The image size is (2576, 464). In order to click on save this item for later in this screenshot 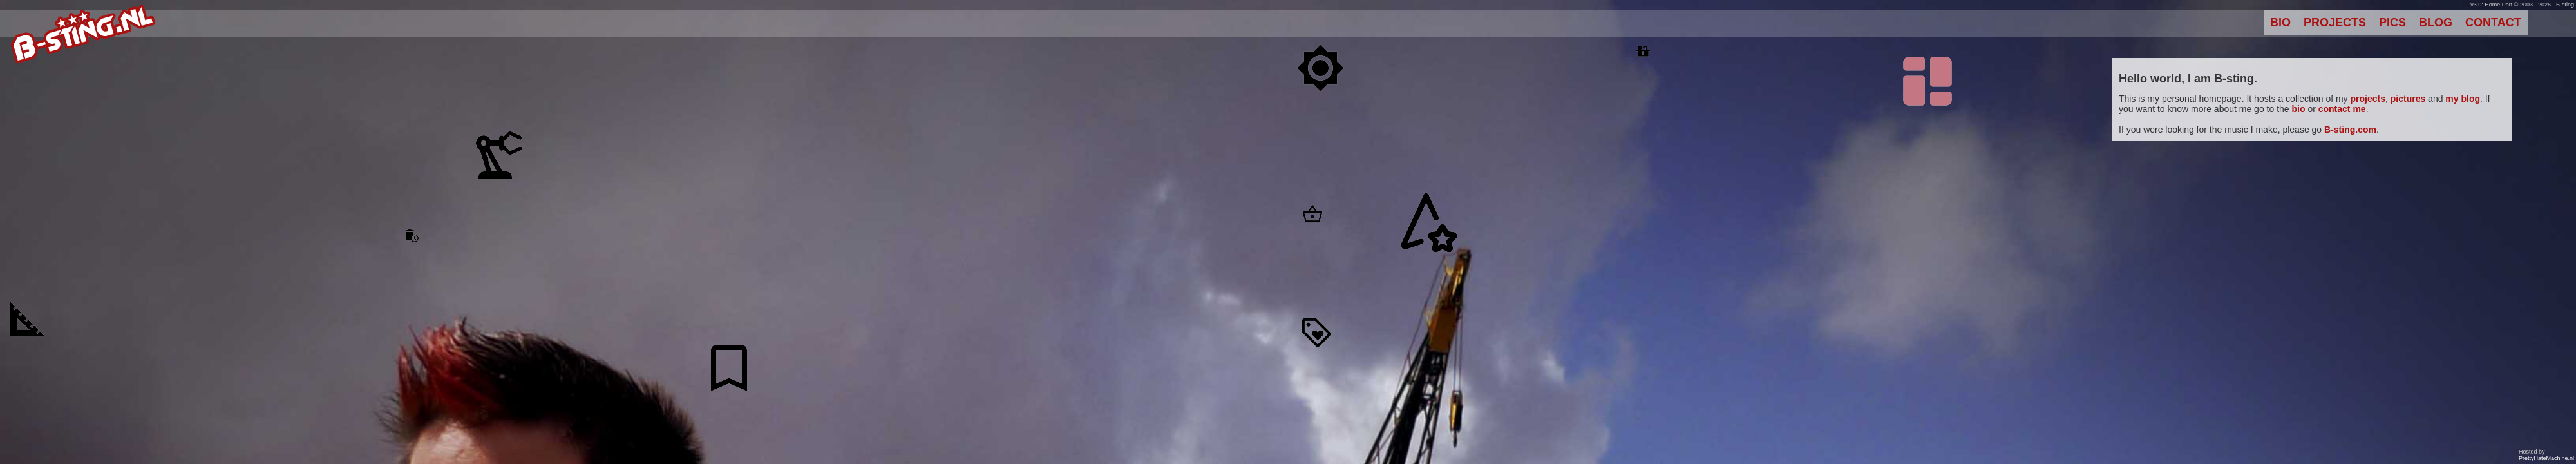, I will do `click(729, 368)`.